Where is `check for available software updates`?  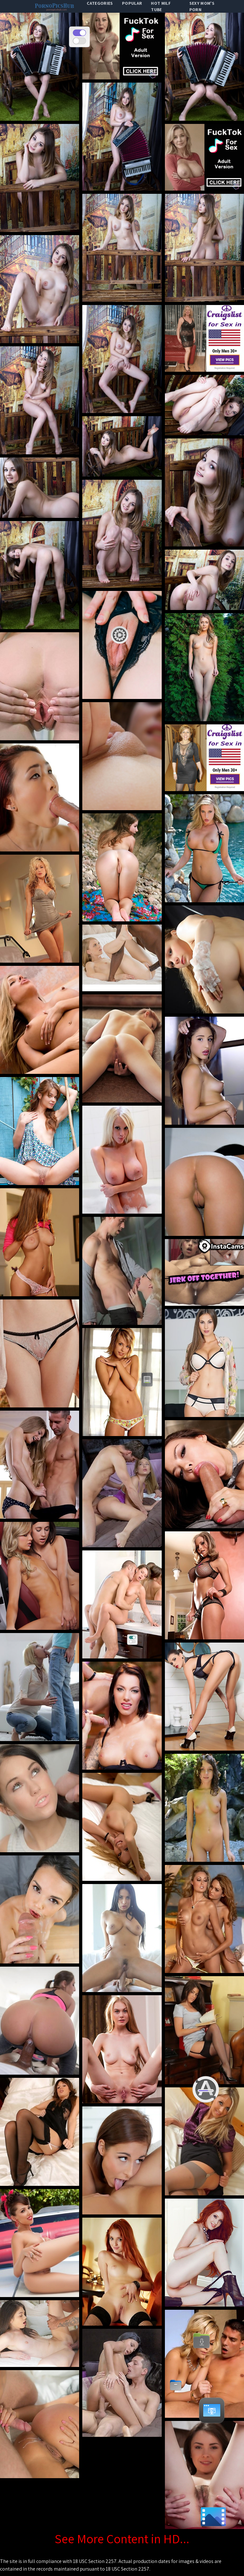
check for available software updates is located at coordinates (206, 2089).